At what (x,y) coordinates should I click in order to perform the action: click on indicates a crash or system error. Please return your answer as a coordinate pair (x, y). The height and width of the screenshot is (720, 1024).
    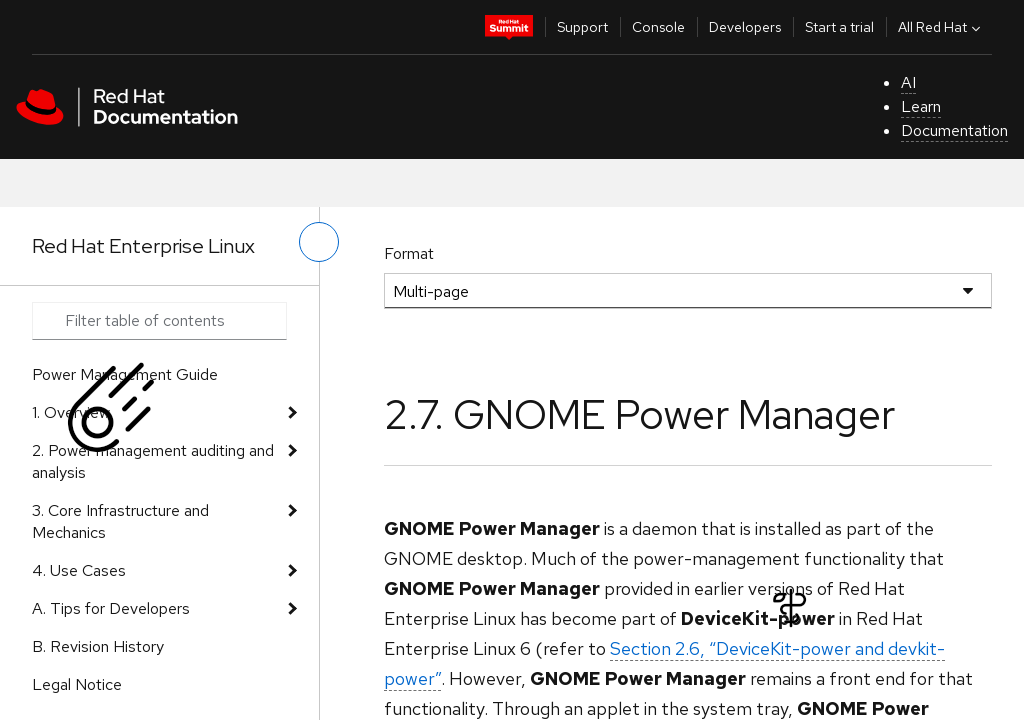
    Looking at the image, I should click on (111, 409).